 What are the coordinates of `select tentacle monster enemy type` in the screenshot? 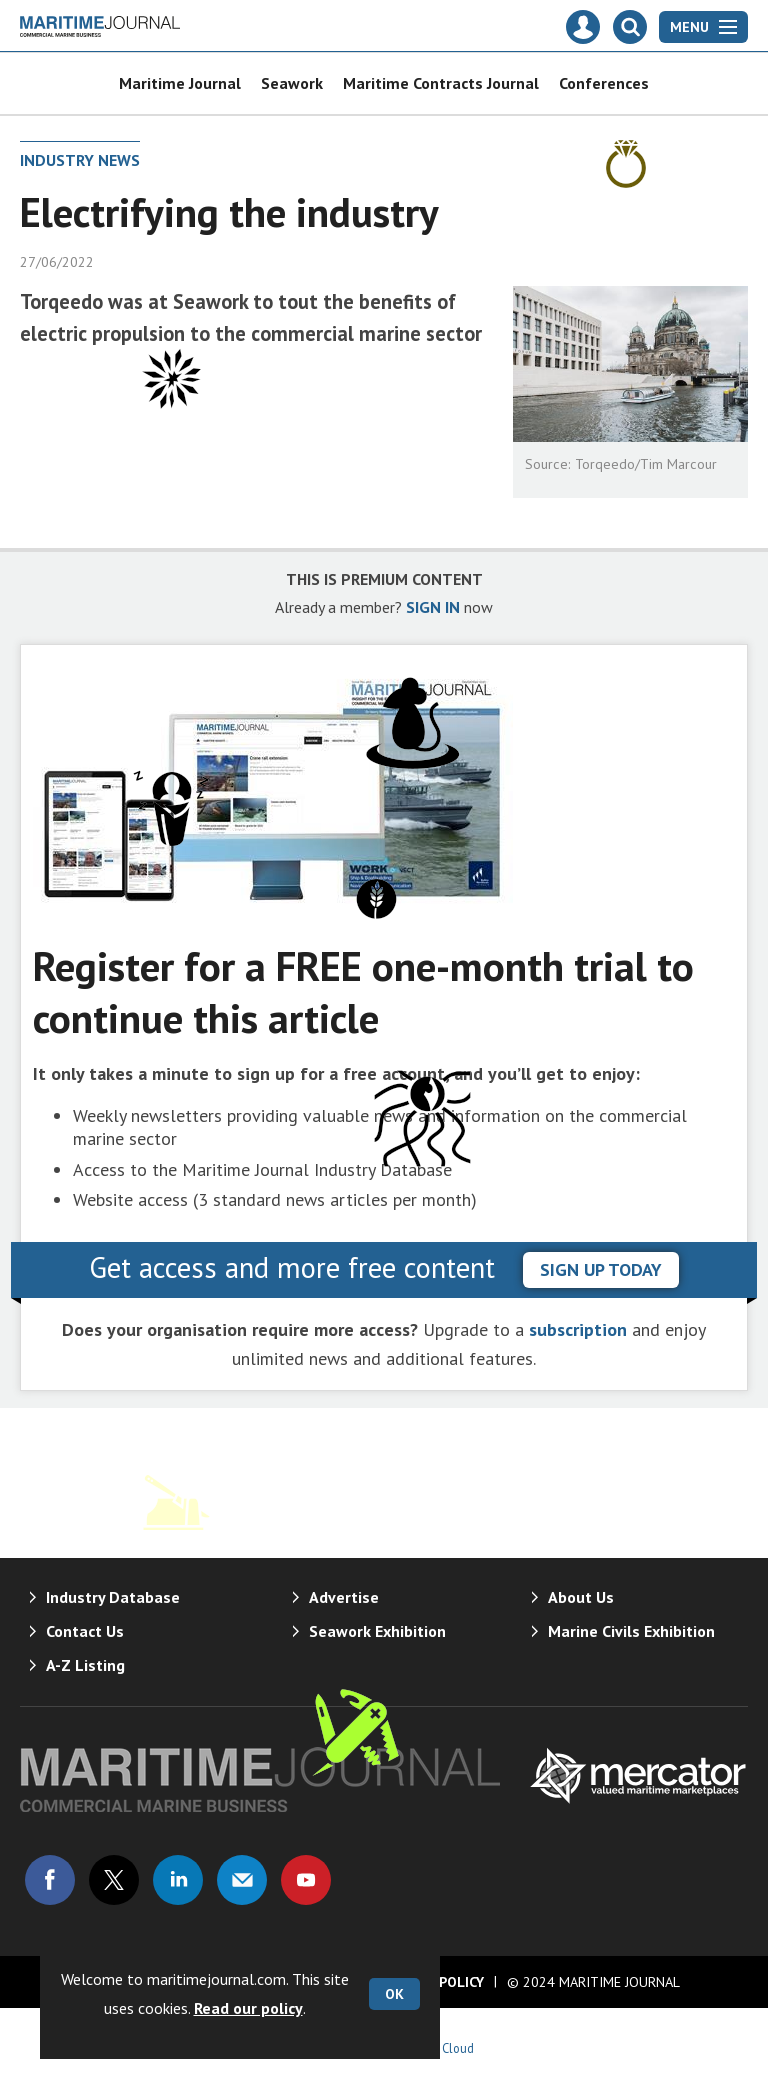 It's located at (422, 1118).